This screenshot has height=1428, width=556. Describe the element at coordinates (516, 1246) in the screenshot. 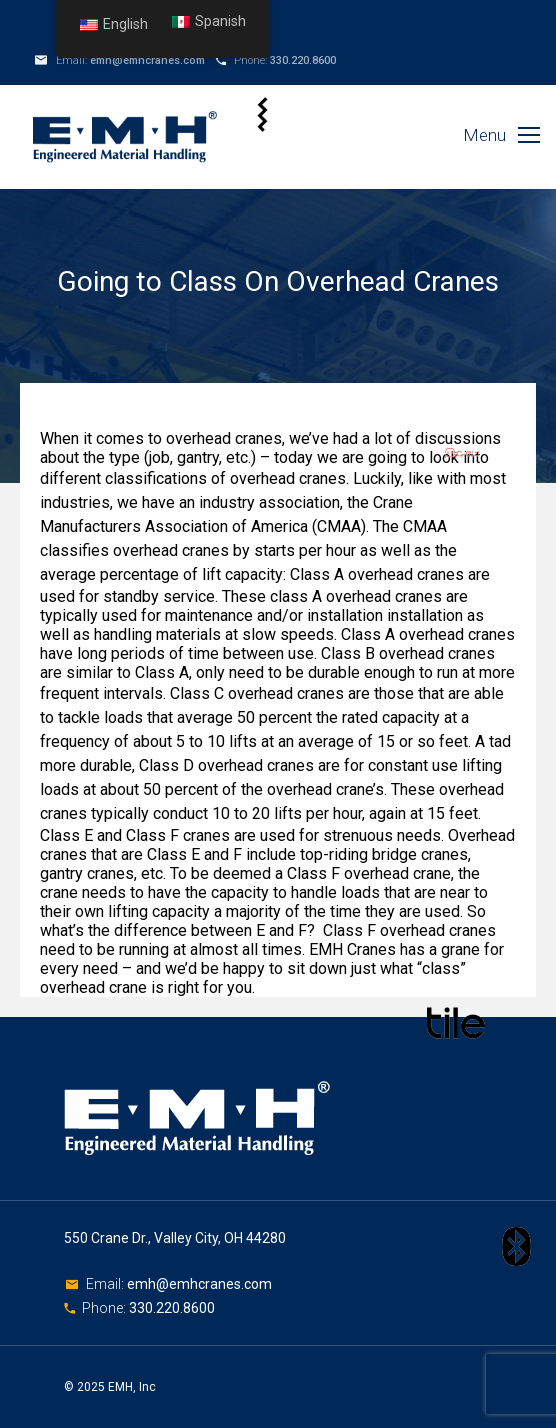

I see `toggle bluetooth connectivity on or off` at that location.